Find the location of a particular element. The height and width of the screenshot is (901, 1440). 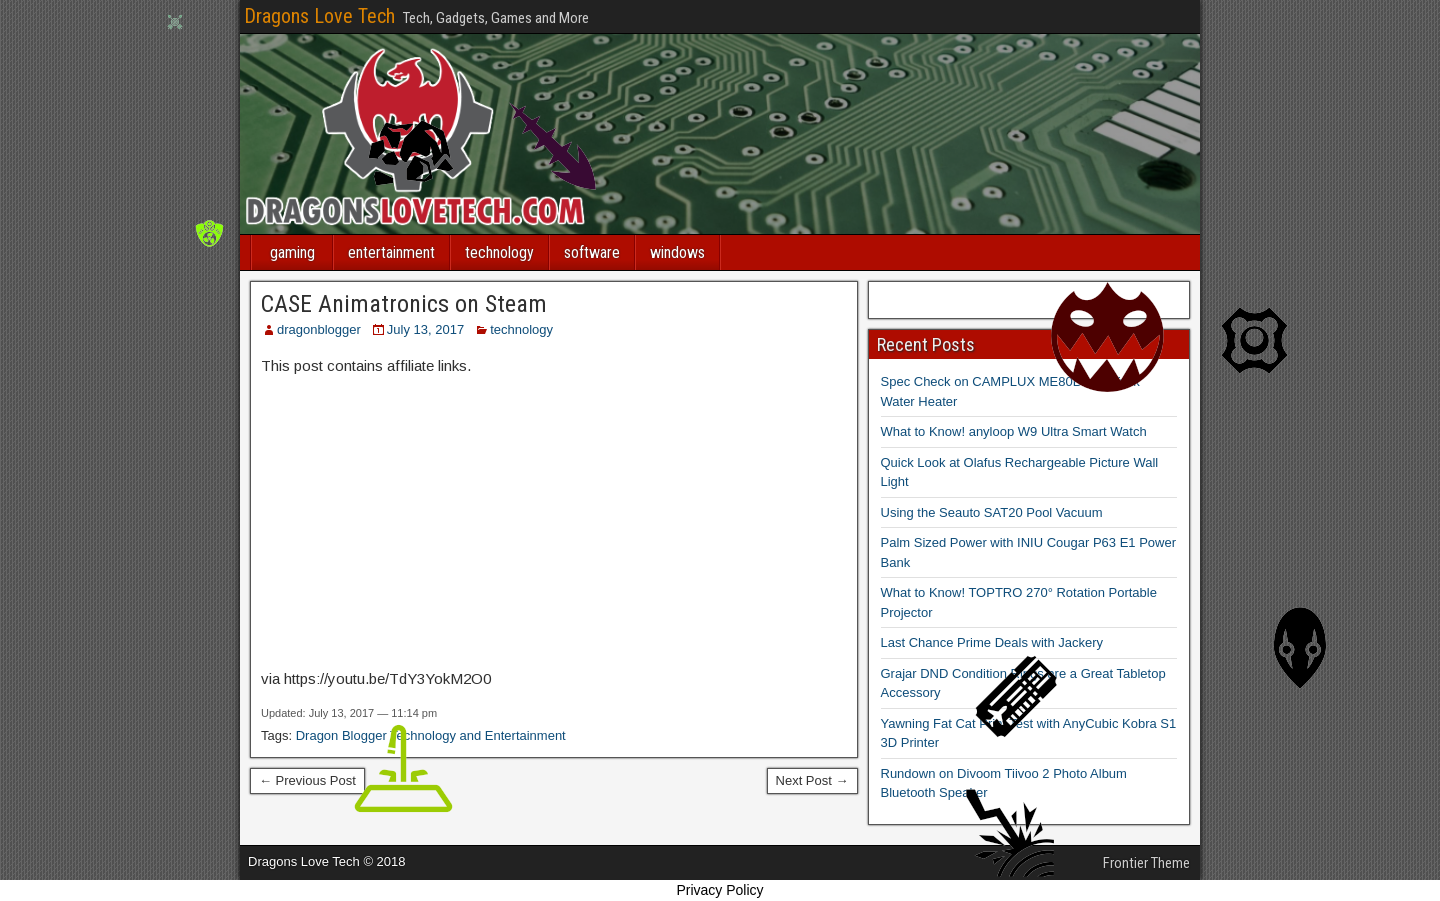

view targeting or precision settings is located at coordinates (175, 22).